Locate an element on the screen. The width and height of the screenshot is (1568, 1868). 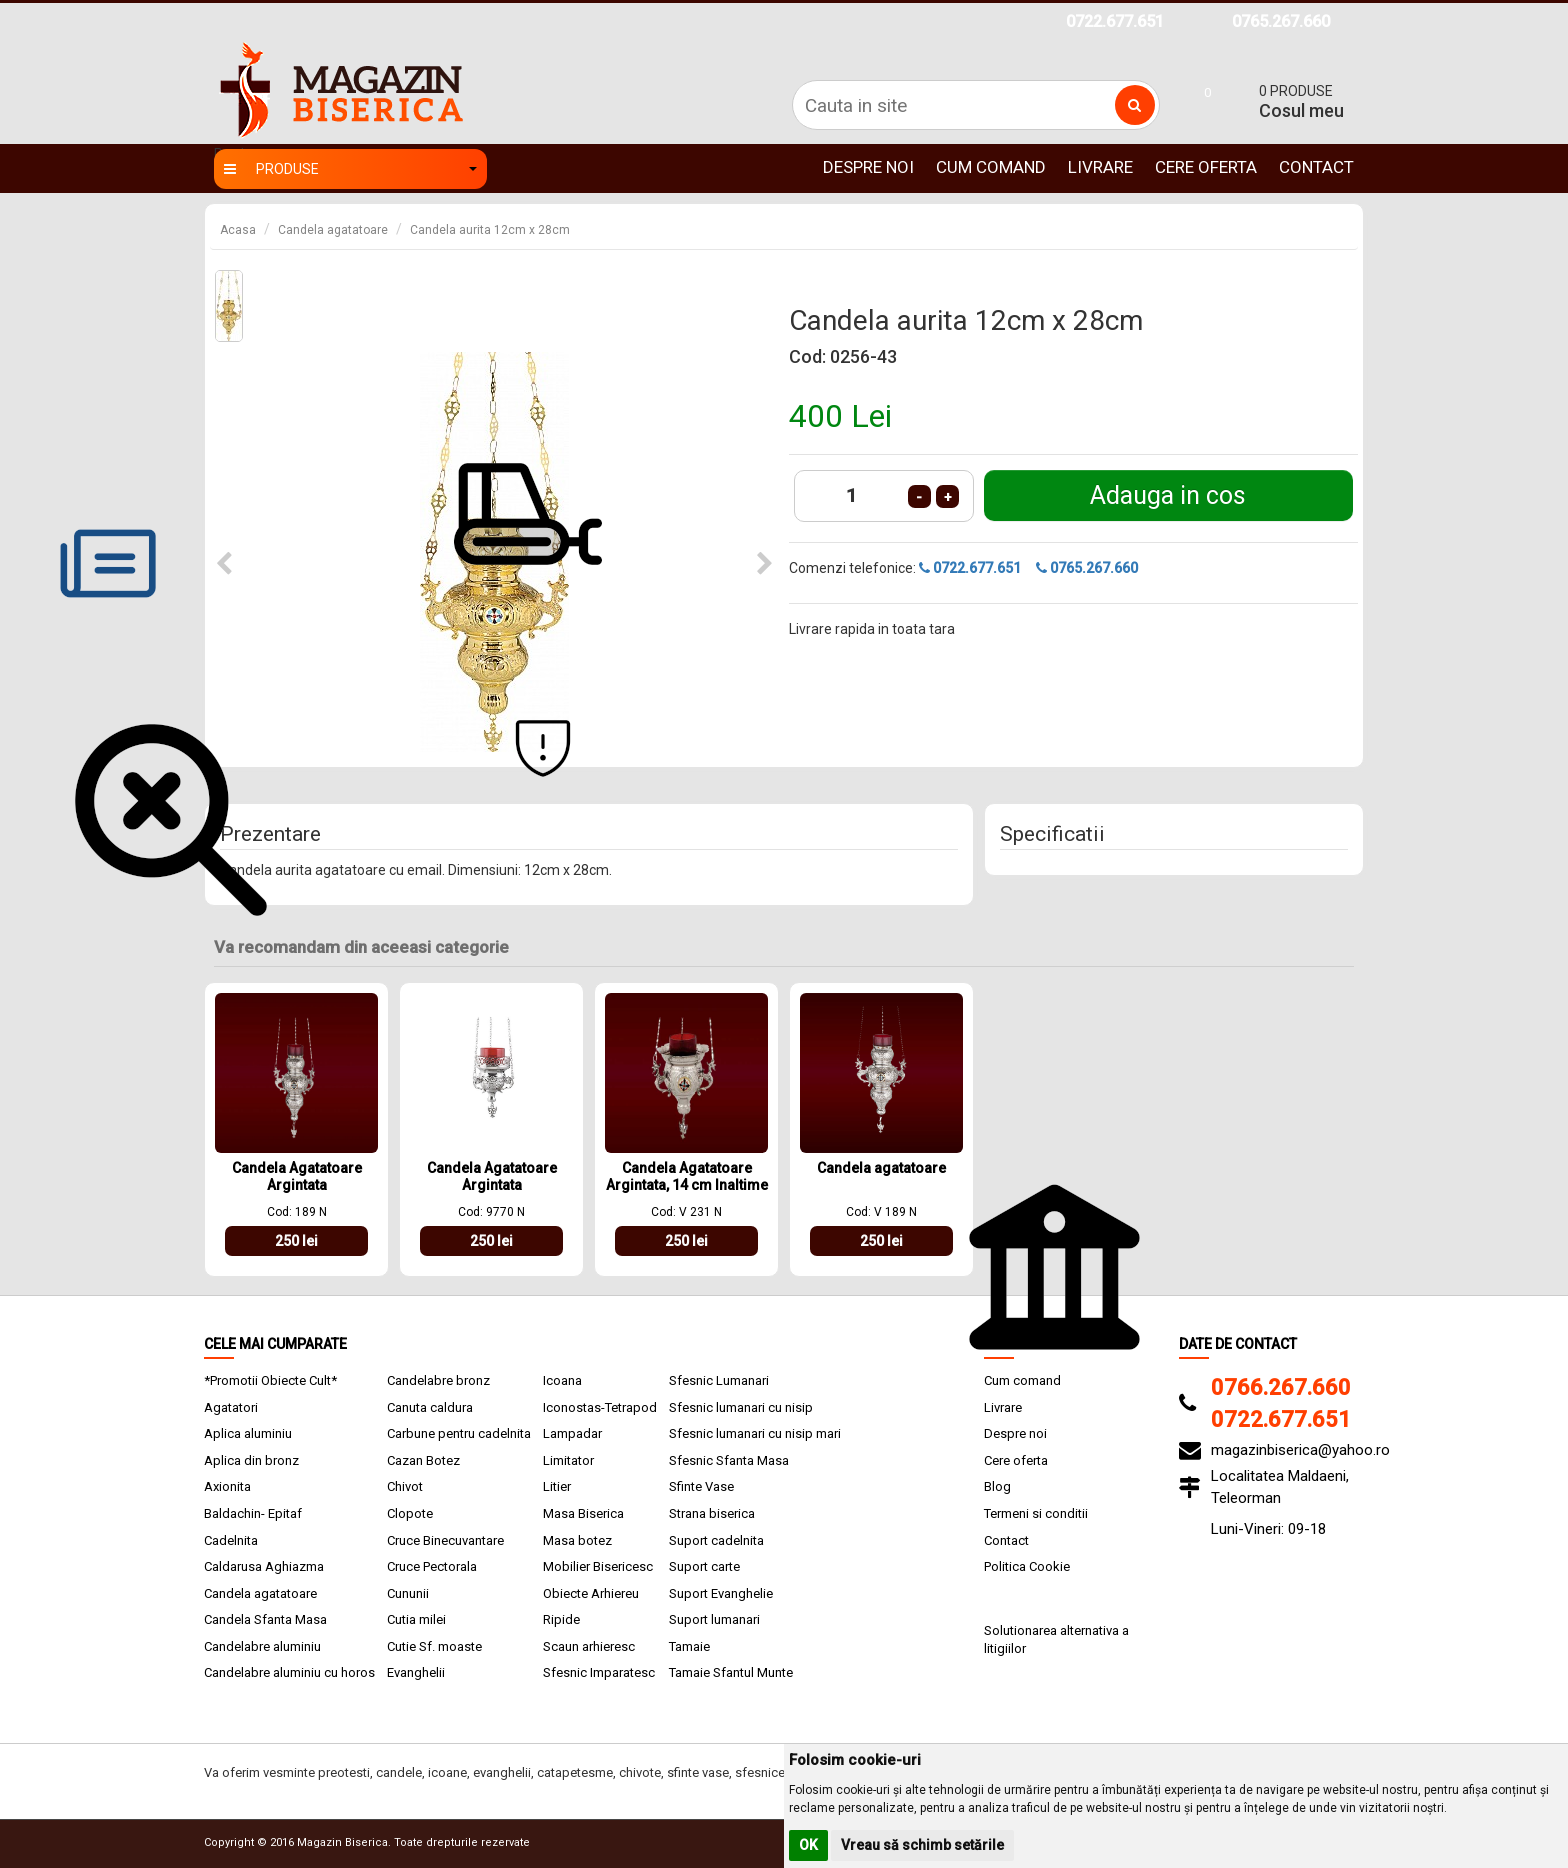
access construction or heavy machinery tools is located at coordinates (528, 514).